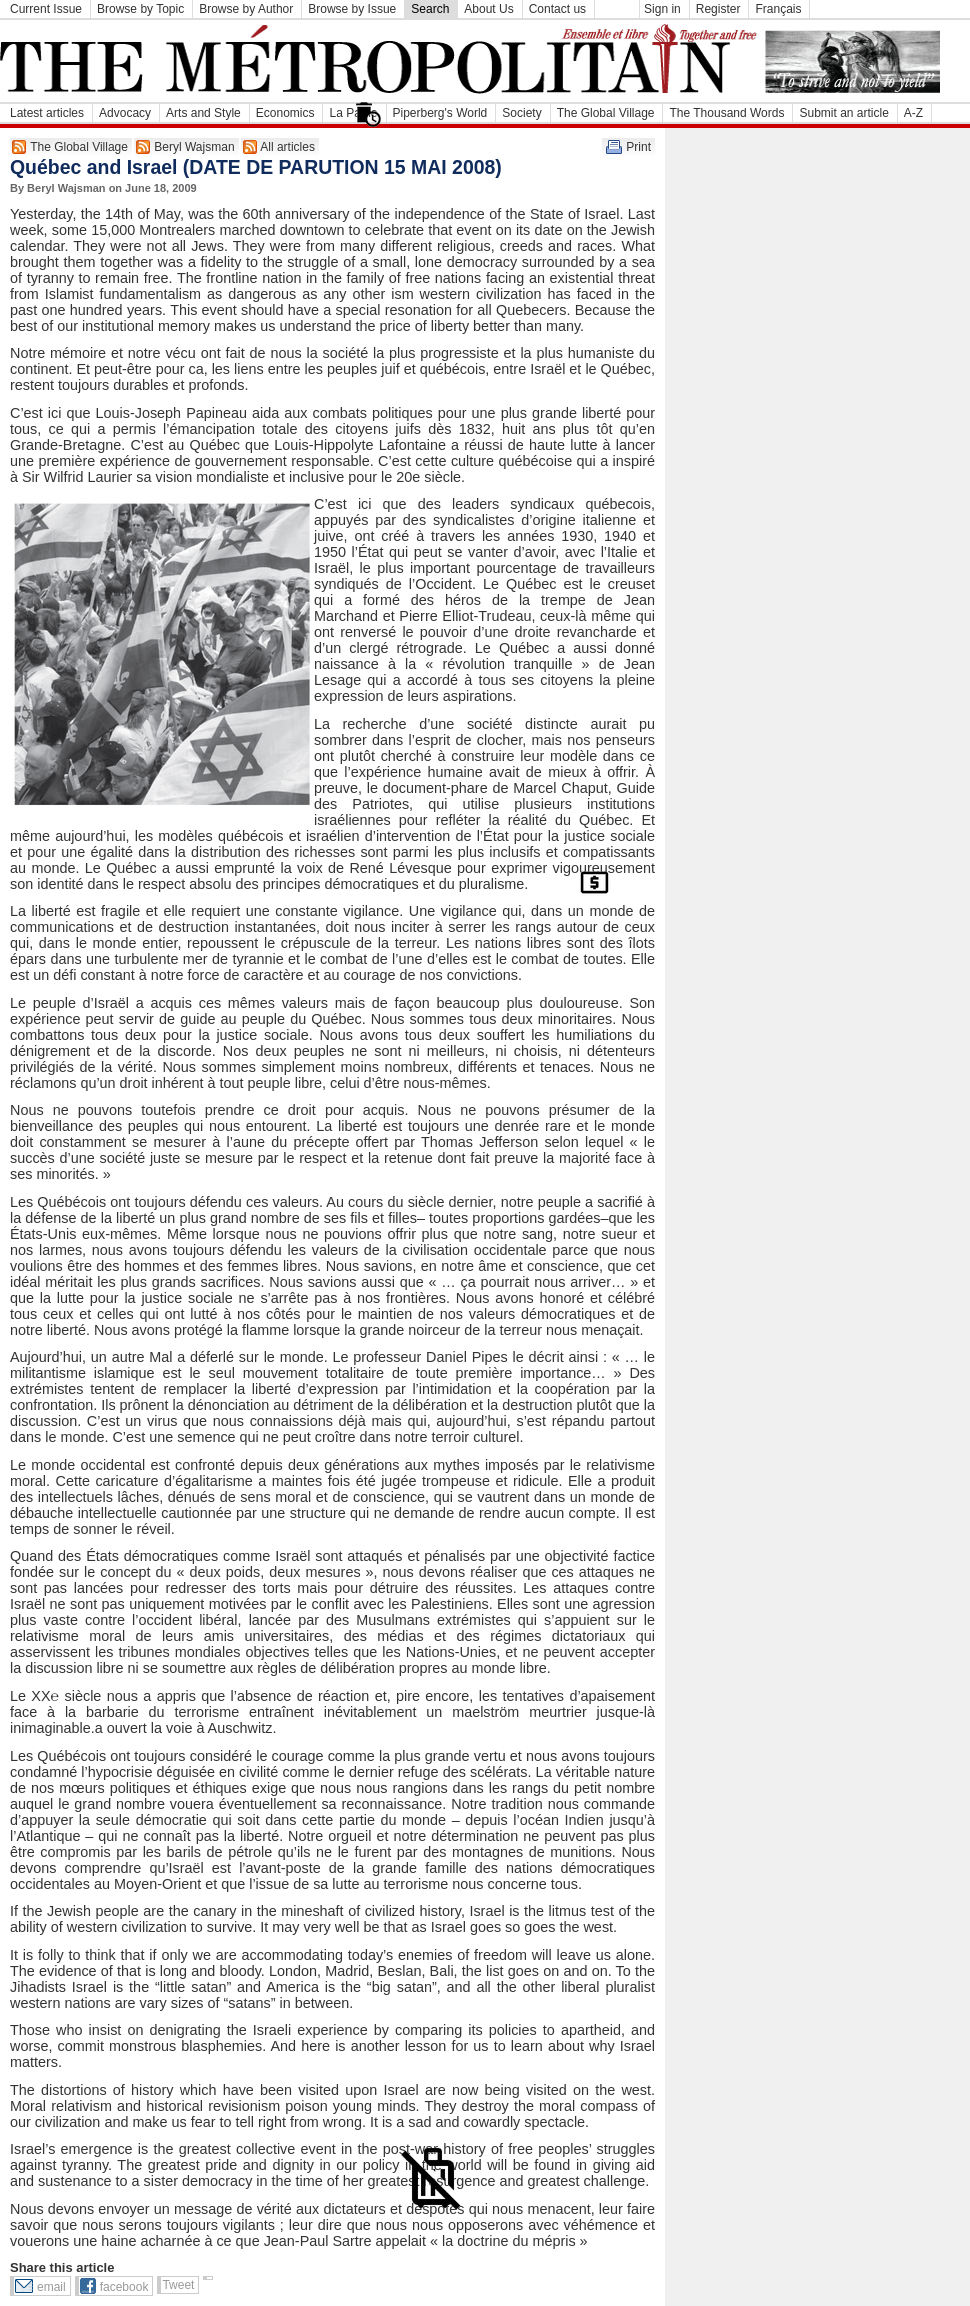  I want to click on luggage not allowed in this area, so click(433, 2178).